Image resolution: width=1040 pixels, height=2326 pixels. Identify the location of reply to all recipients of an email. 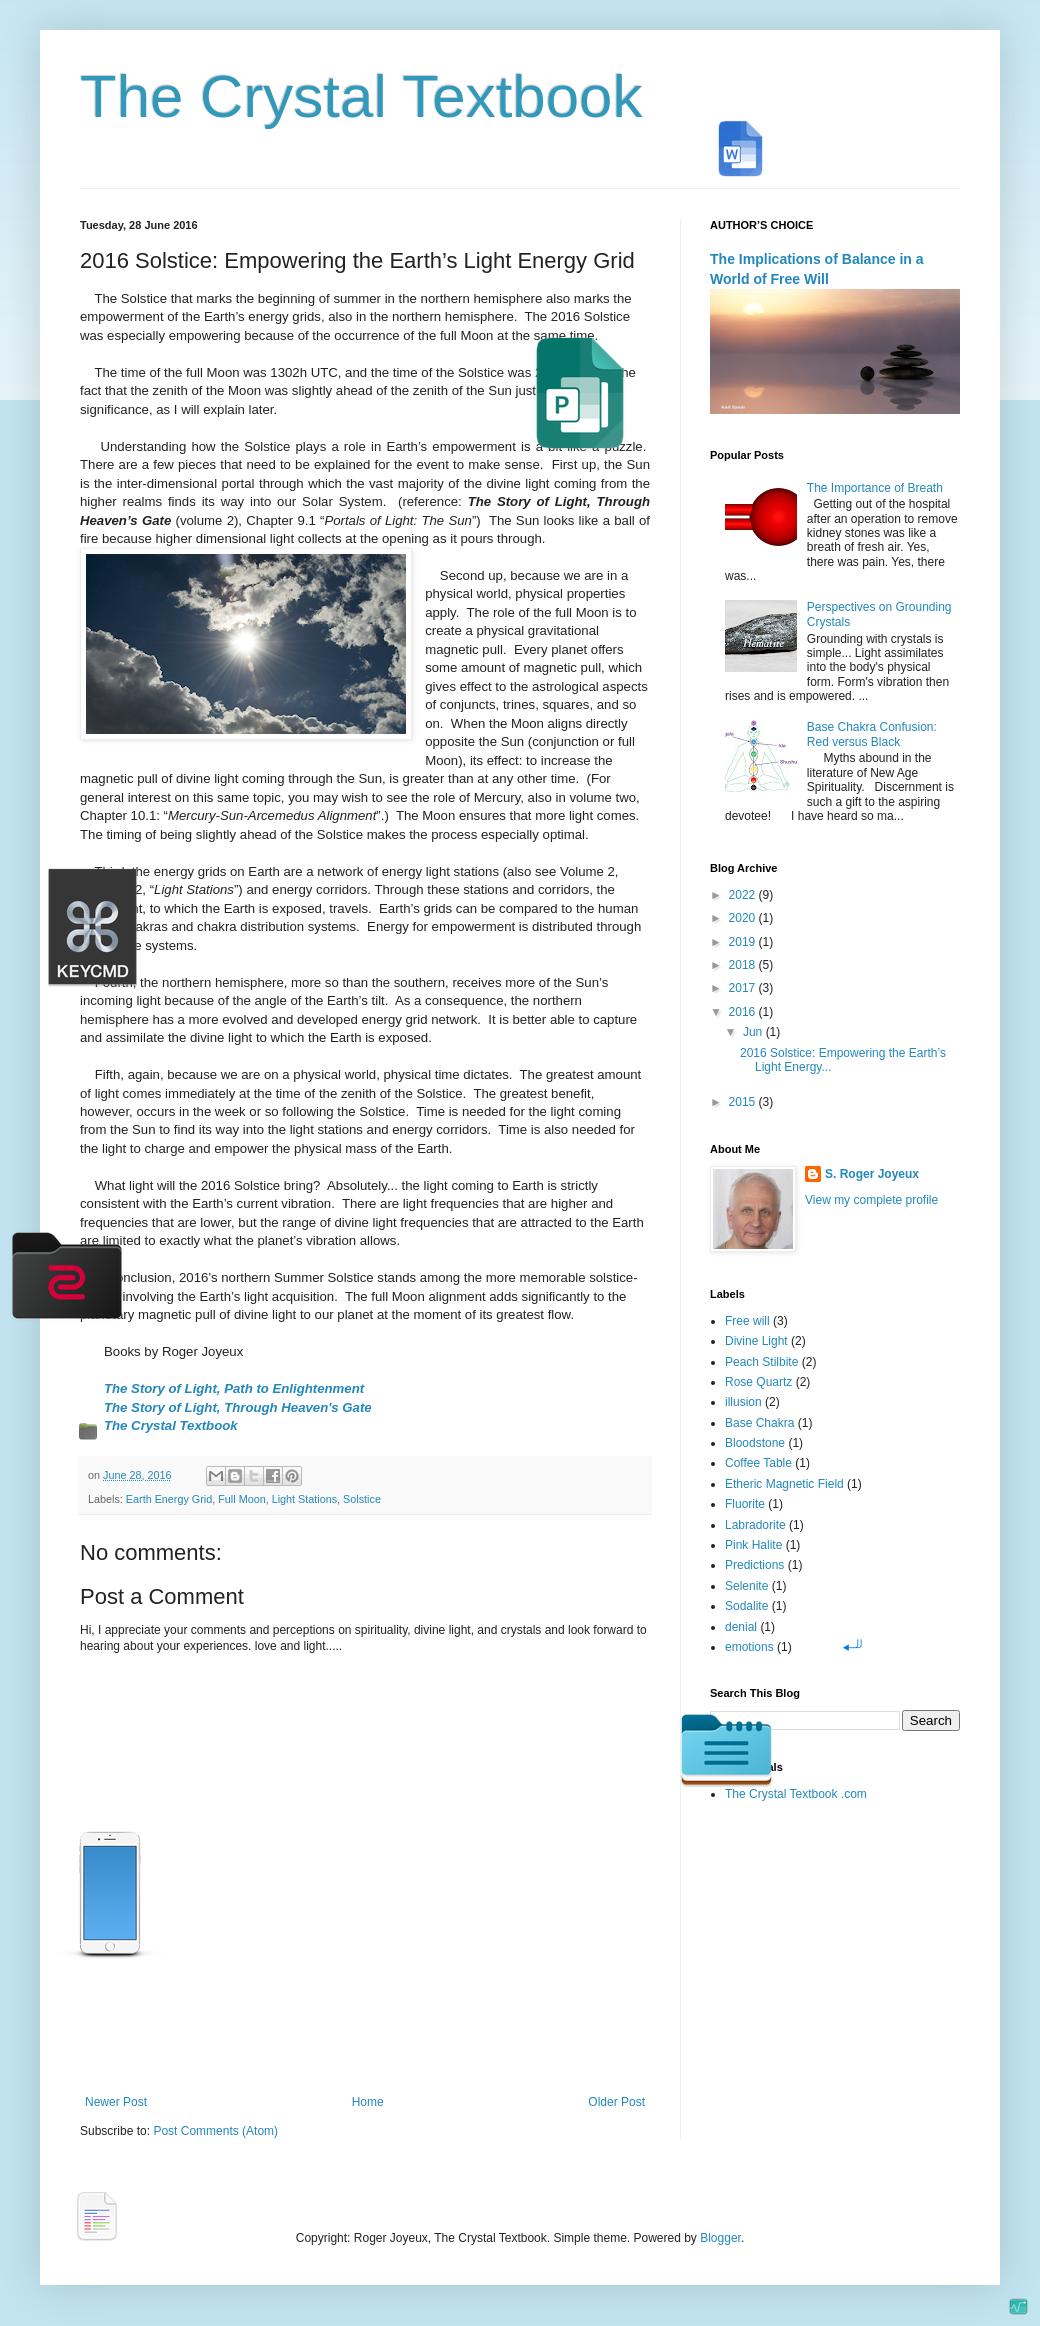
(852, 1645).